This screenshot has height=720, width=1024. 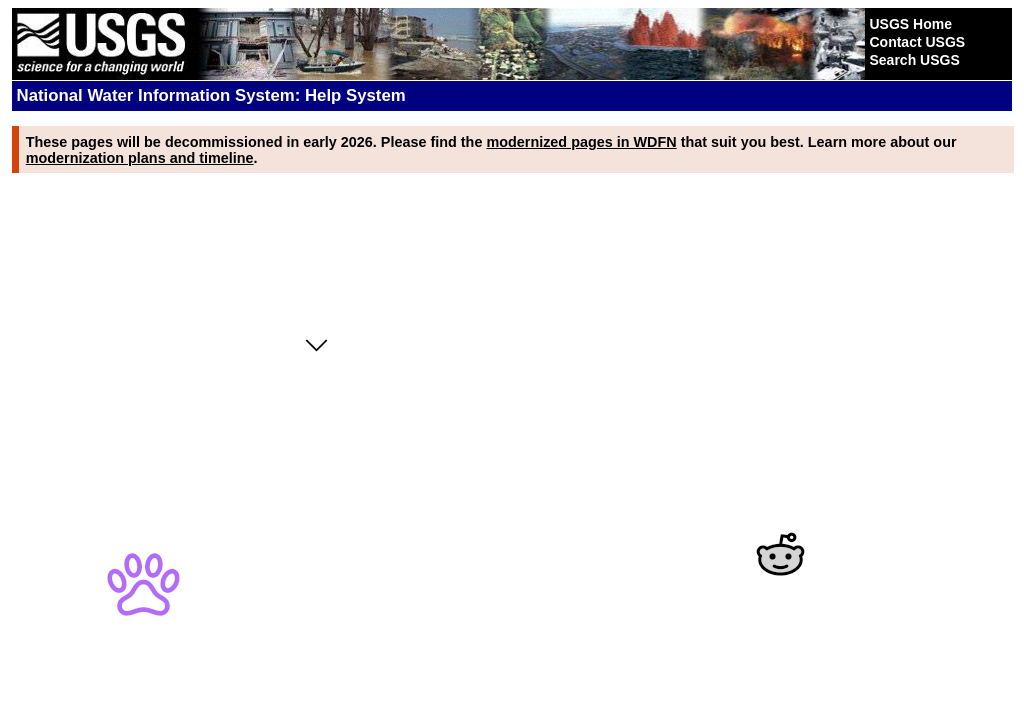 I want to click on expand a dropdown menu or section, so click(x=316, y=344).